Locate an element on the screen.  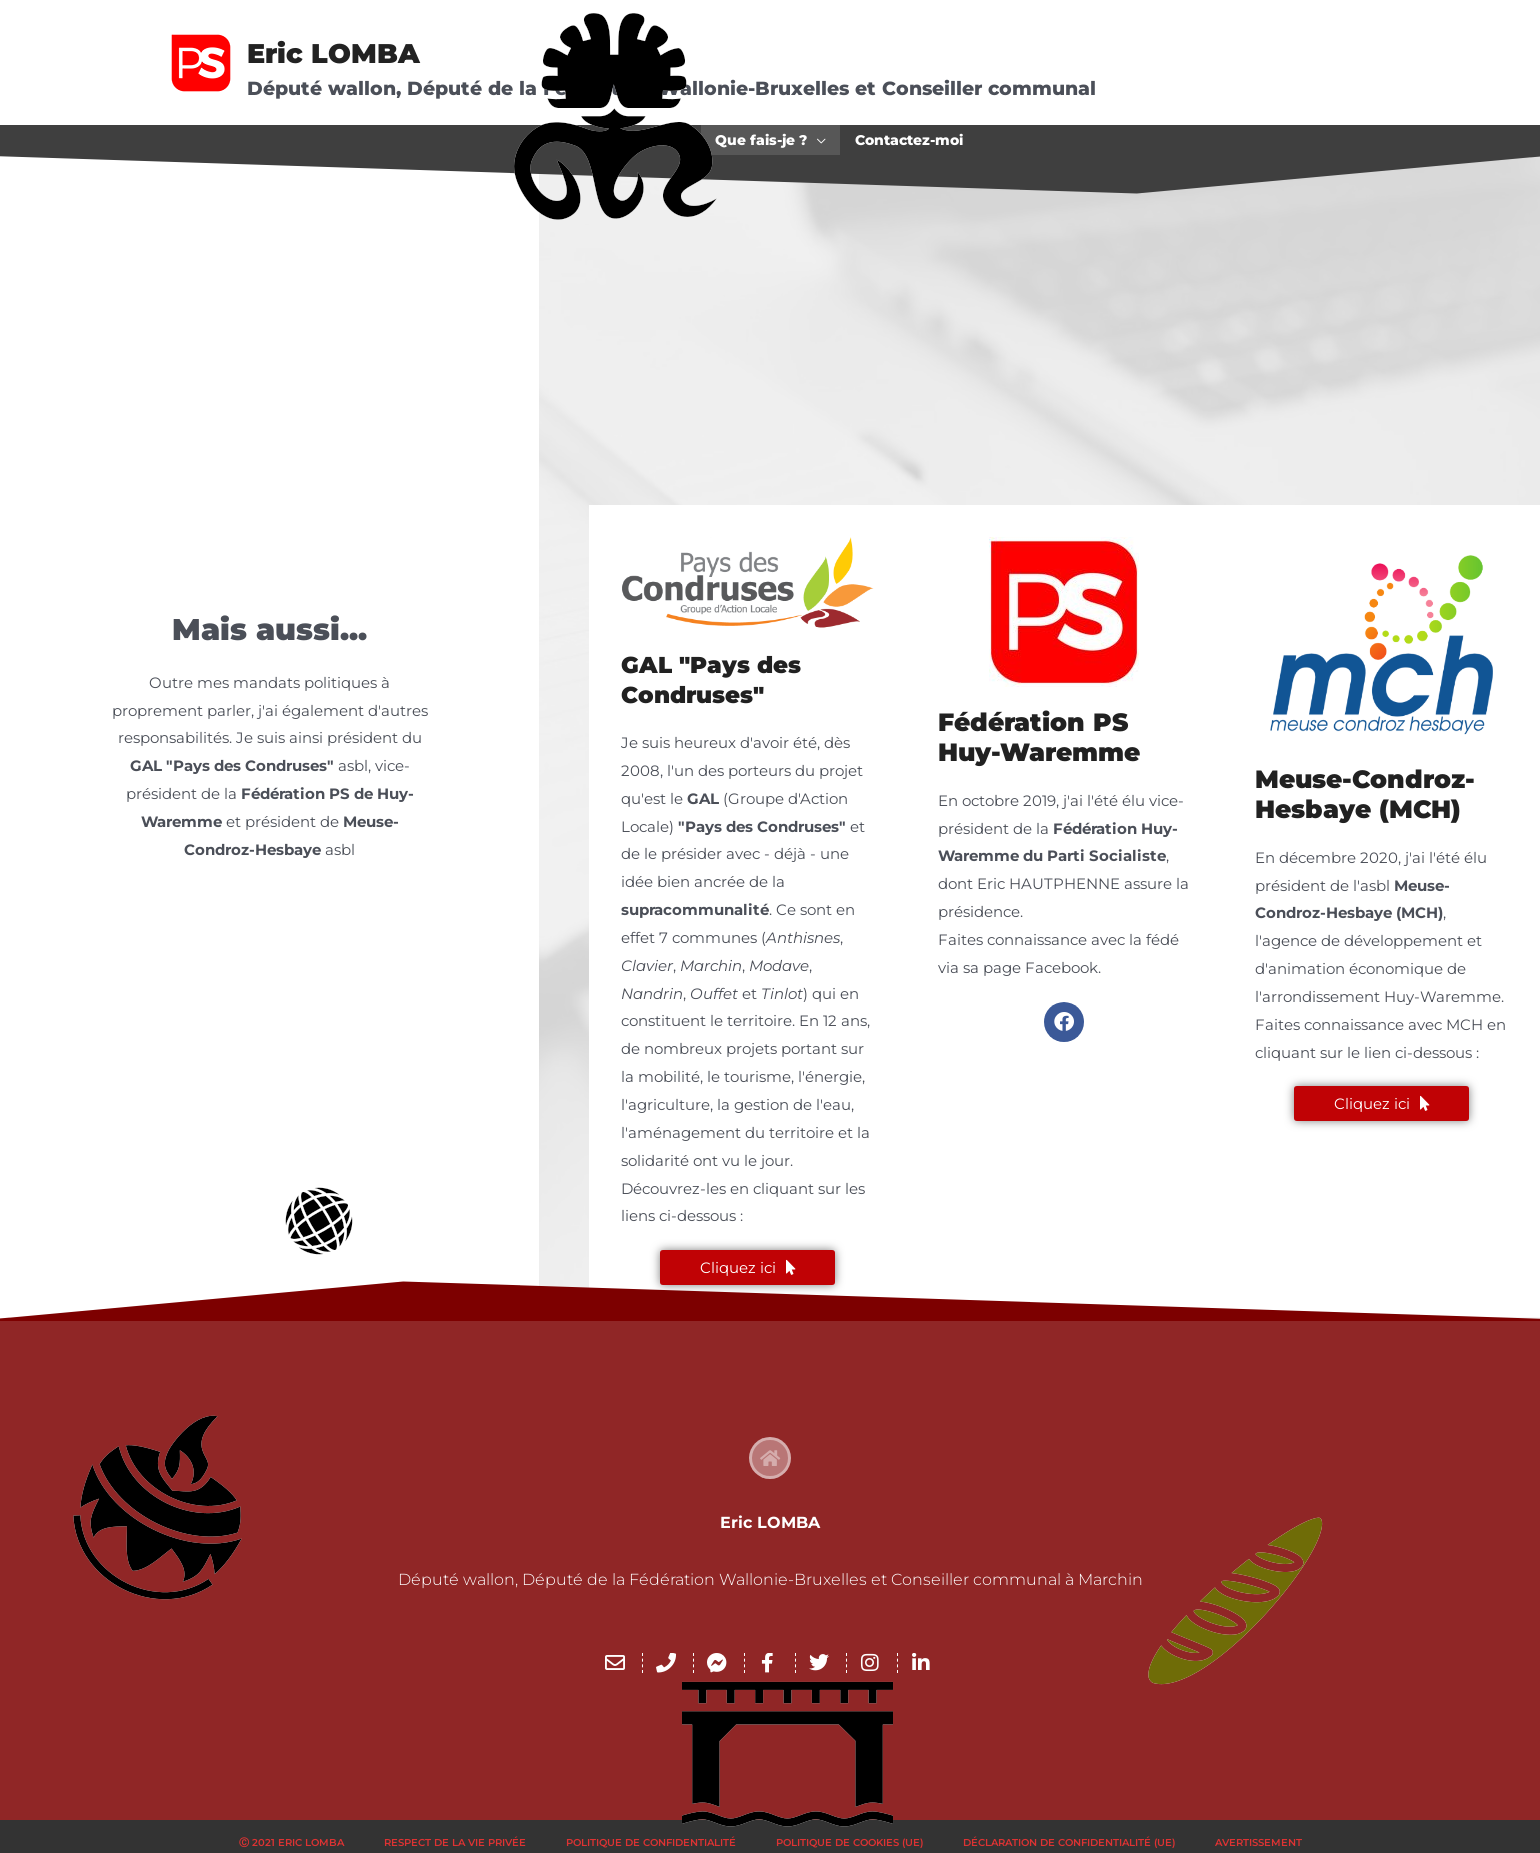
view bridge or crossing information is located at coordinates (787, 1728).